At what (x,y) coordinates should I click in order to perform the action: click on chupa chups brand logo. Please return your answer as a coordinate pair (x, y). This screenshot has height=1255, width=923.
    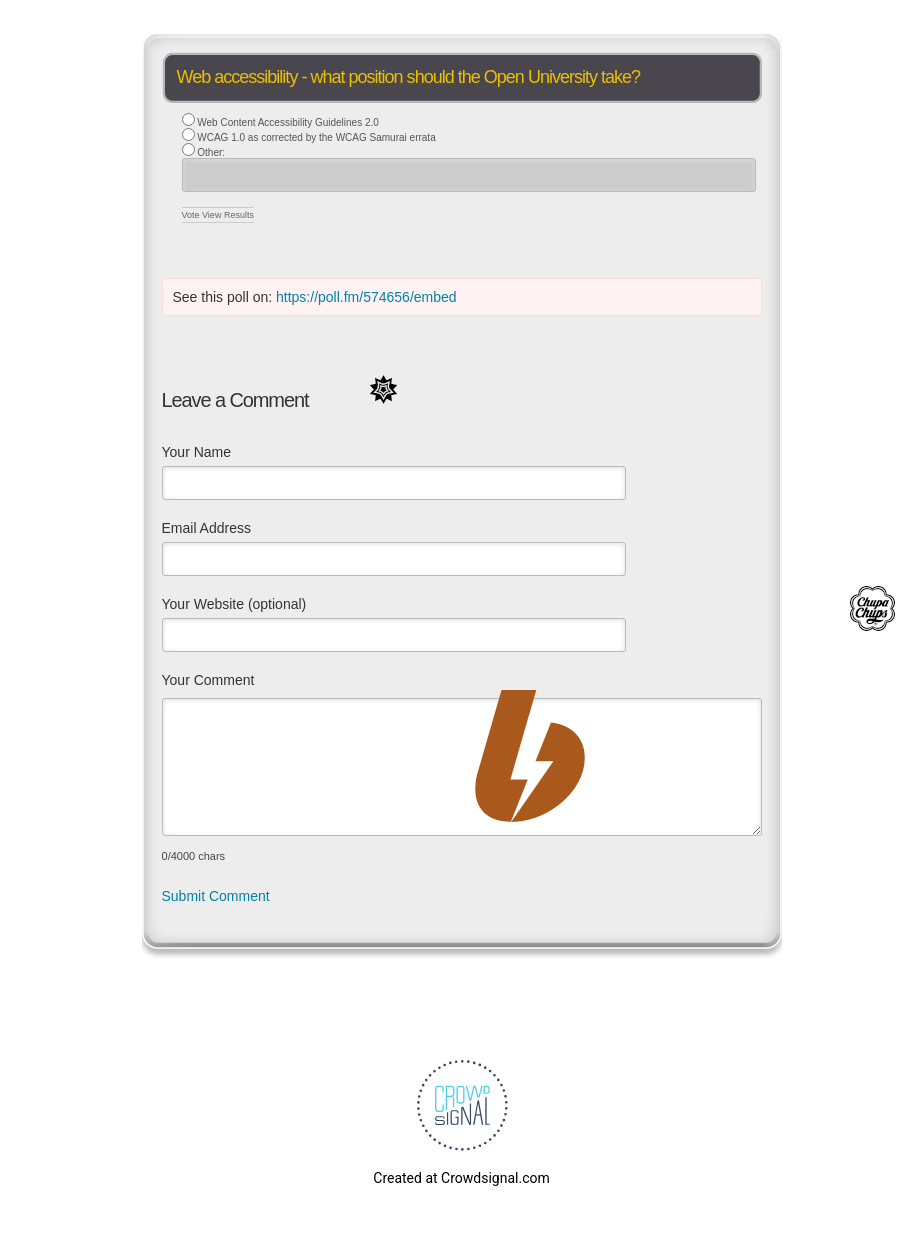
    Looking at the image, I should click on (872, 608).